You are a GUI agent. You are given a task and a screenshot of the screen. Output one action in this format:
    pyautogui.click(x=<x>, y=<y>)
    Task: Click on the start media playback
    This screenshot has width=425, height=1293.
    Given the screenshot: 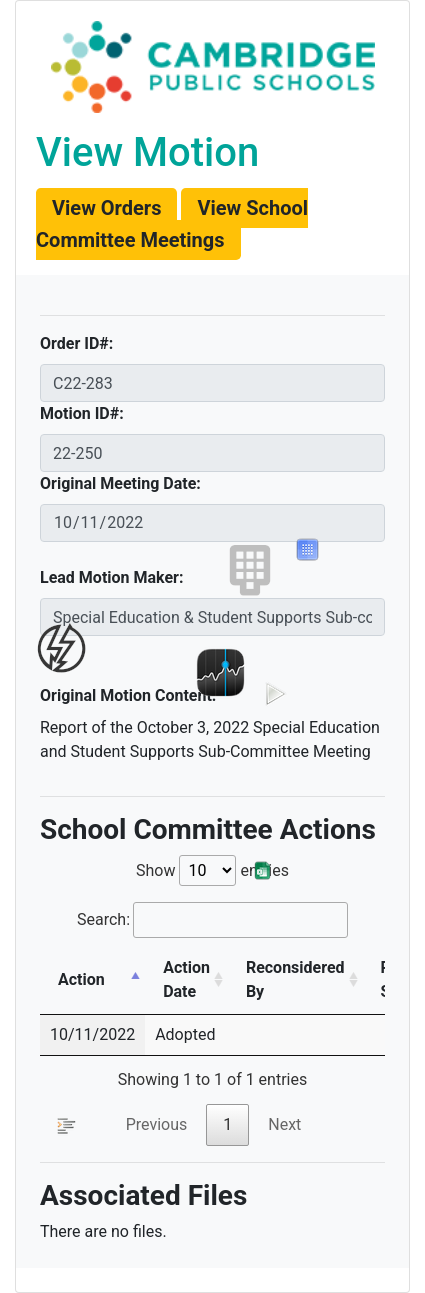 What is the action you would take?
    pyautogui.click(x=275, y=694)
    